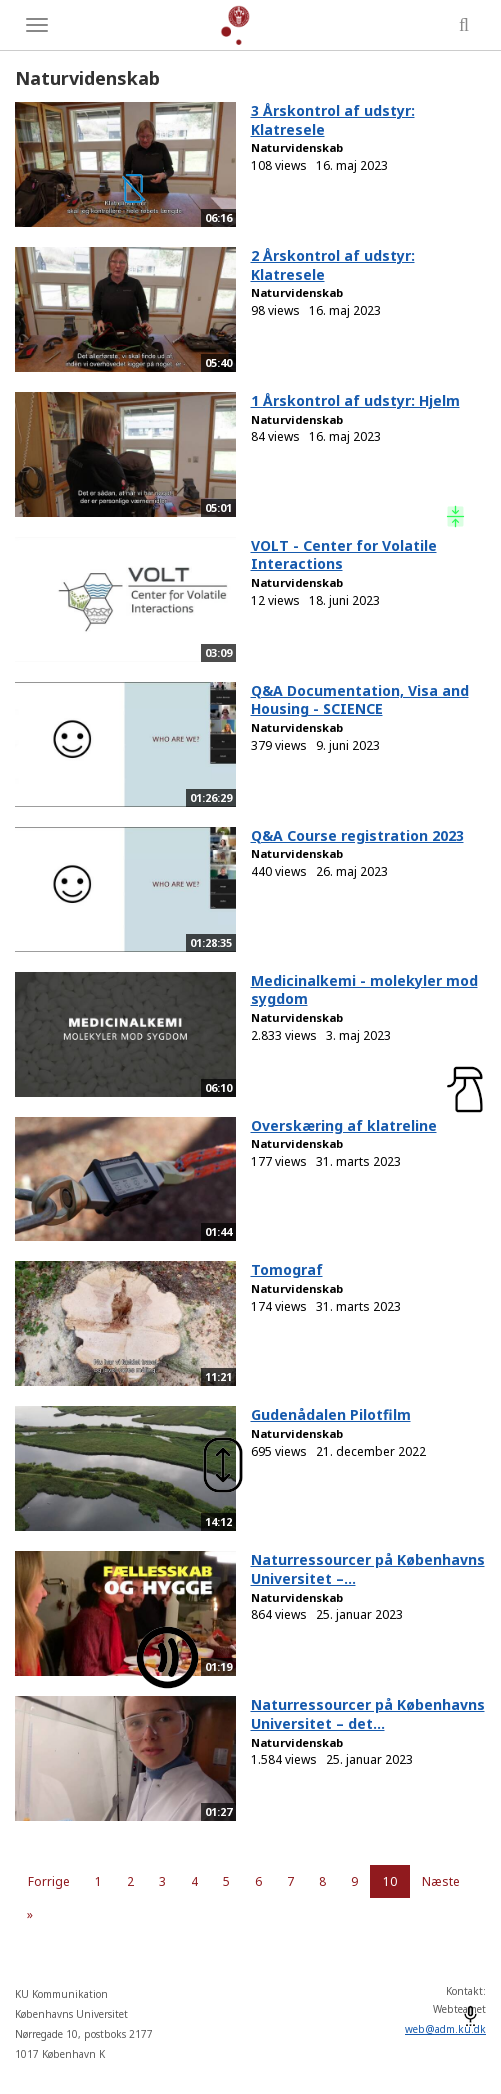 The image size is (501, 2094). Describe the element at coordinates (223, 1465) in the screenshot. I see `scroll up or down on the page` at that location.